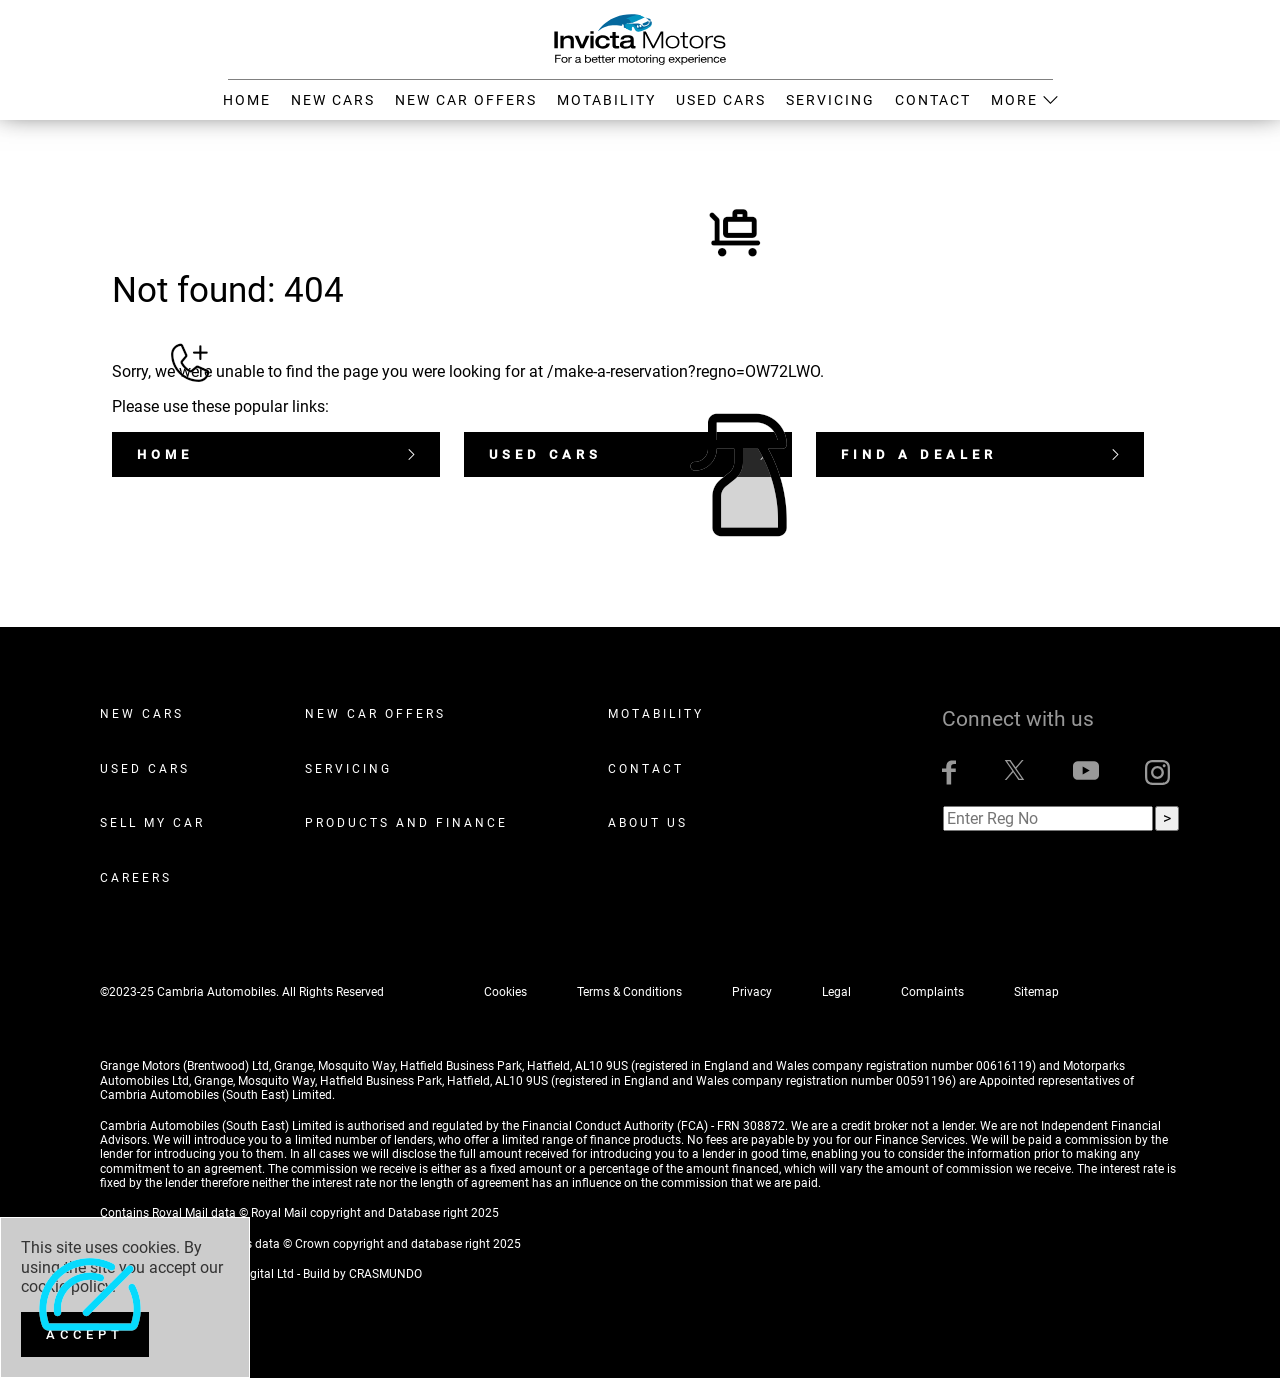 The width and height of the screenshot is (1280, 1378). I want to click on add a new contact, so click(191, 362).